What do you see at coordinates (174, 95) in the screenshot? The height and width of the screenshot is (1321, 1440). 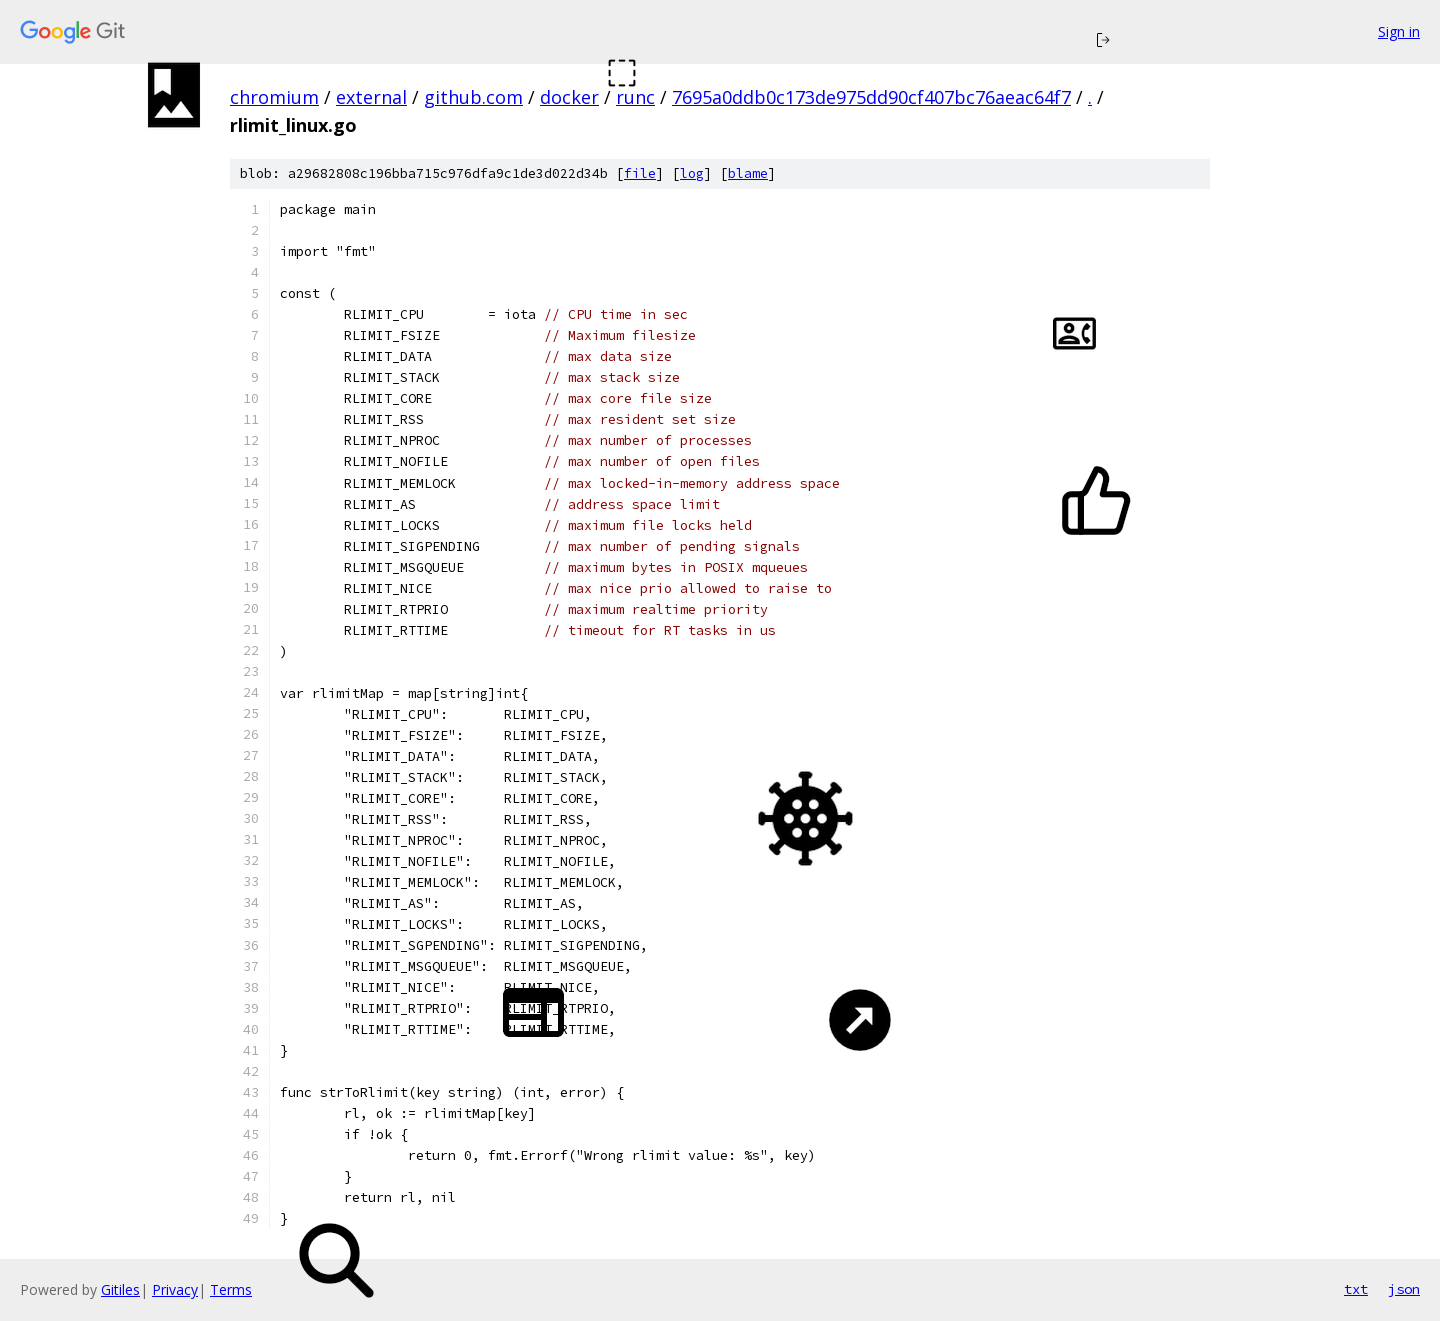 I see `view photo album` at bounding box center [174, 95].